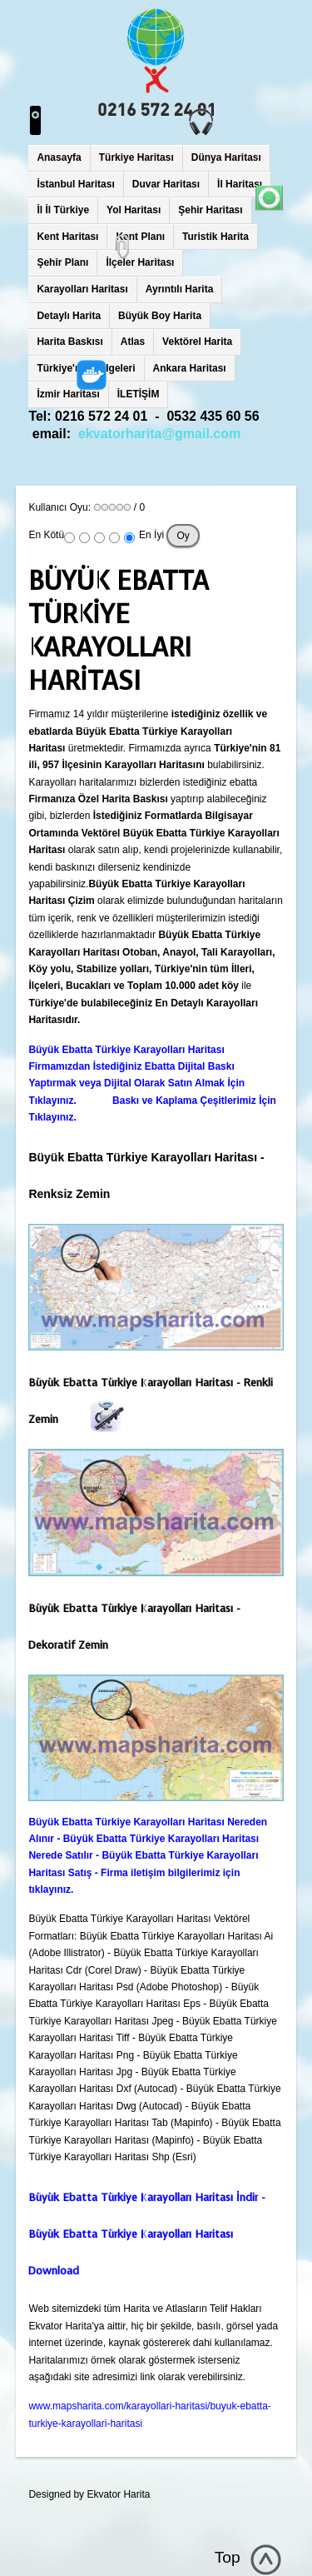 Image resolution: width=312 pixels, height=2576 pixels. Describe the element at coordinates (92, 375) in the screenshot. I see `open Docker desktop application` at that location.